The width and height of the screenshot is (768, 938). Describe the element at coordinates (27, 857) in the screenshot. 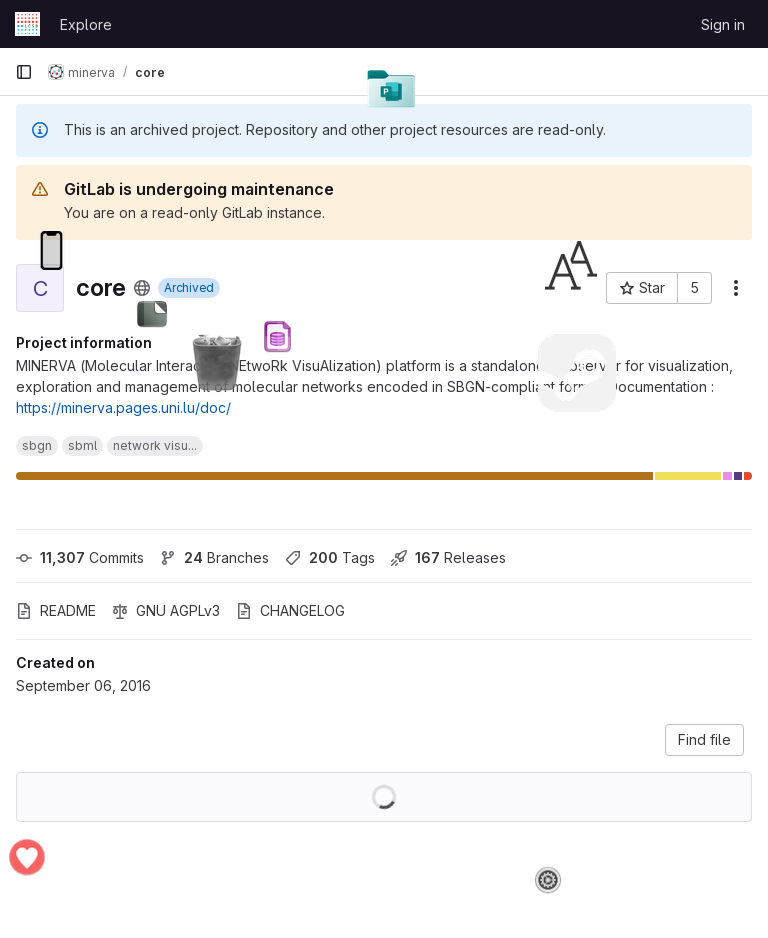

I see `mark item as favorite` at that location.